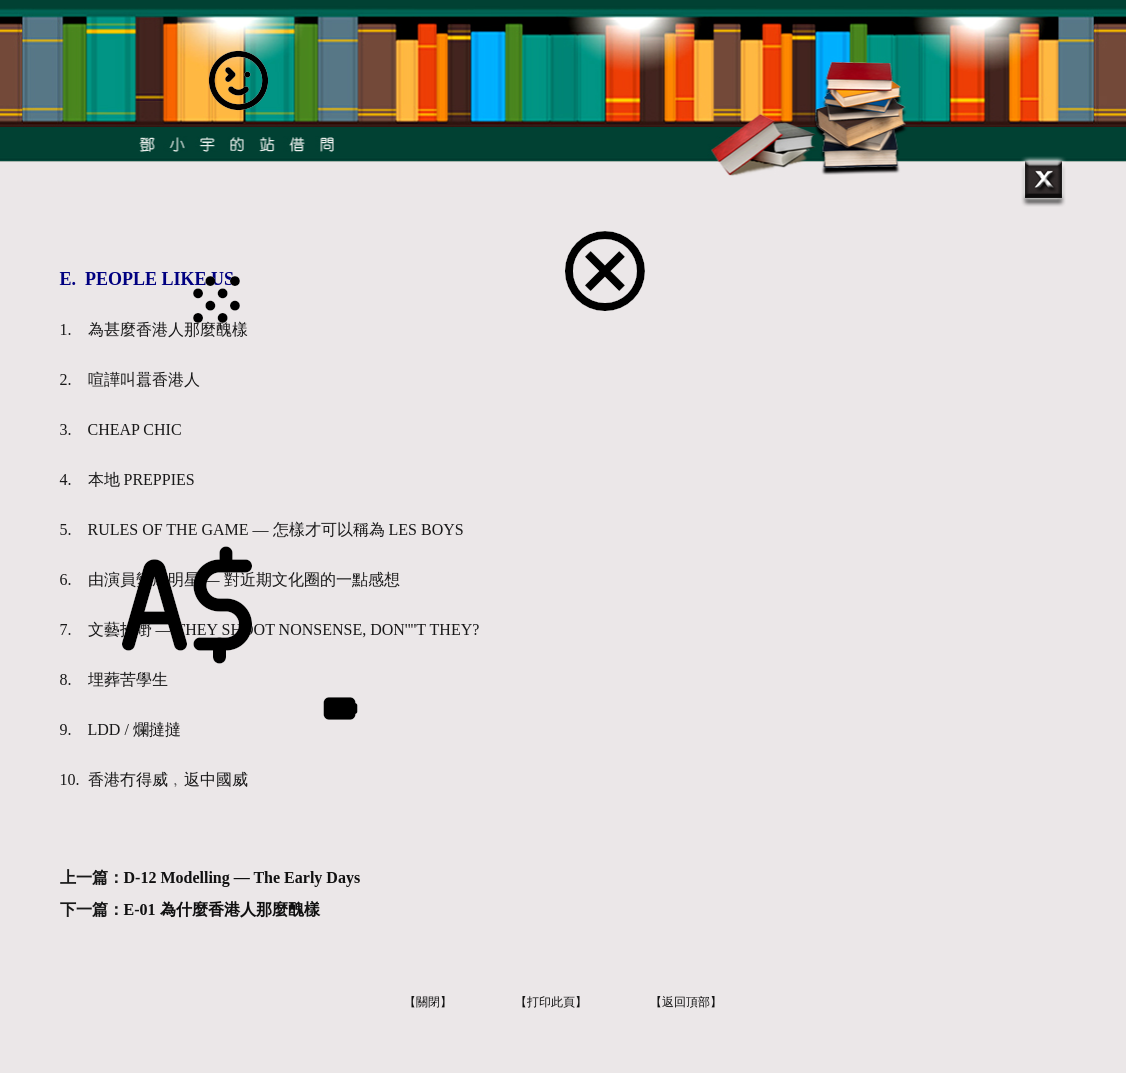 This screenshot has width=1126, height=1073. I want to click on indicates australian dollar currency, so click(187, 605).